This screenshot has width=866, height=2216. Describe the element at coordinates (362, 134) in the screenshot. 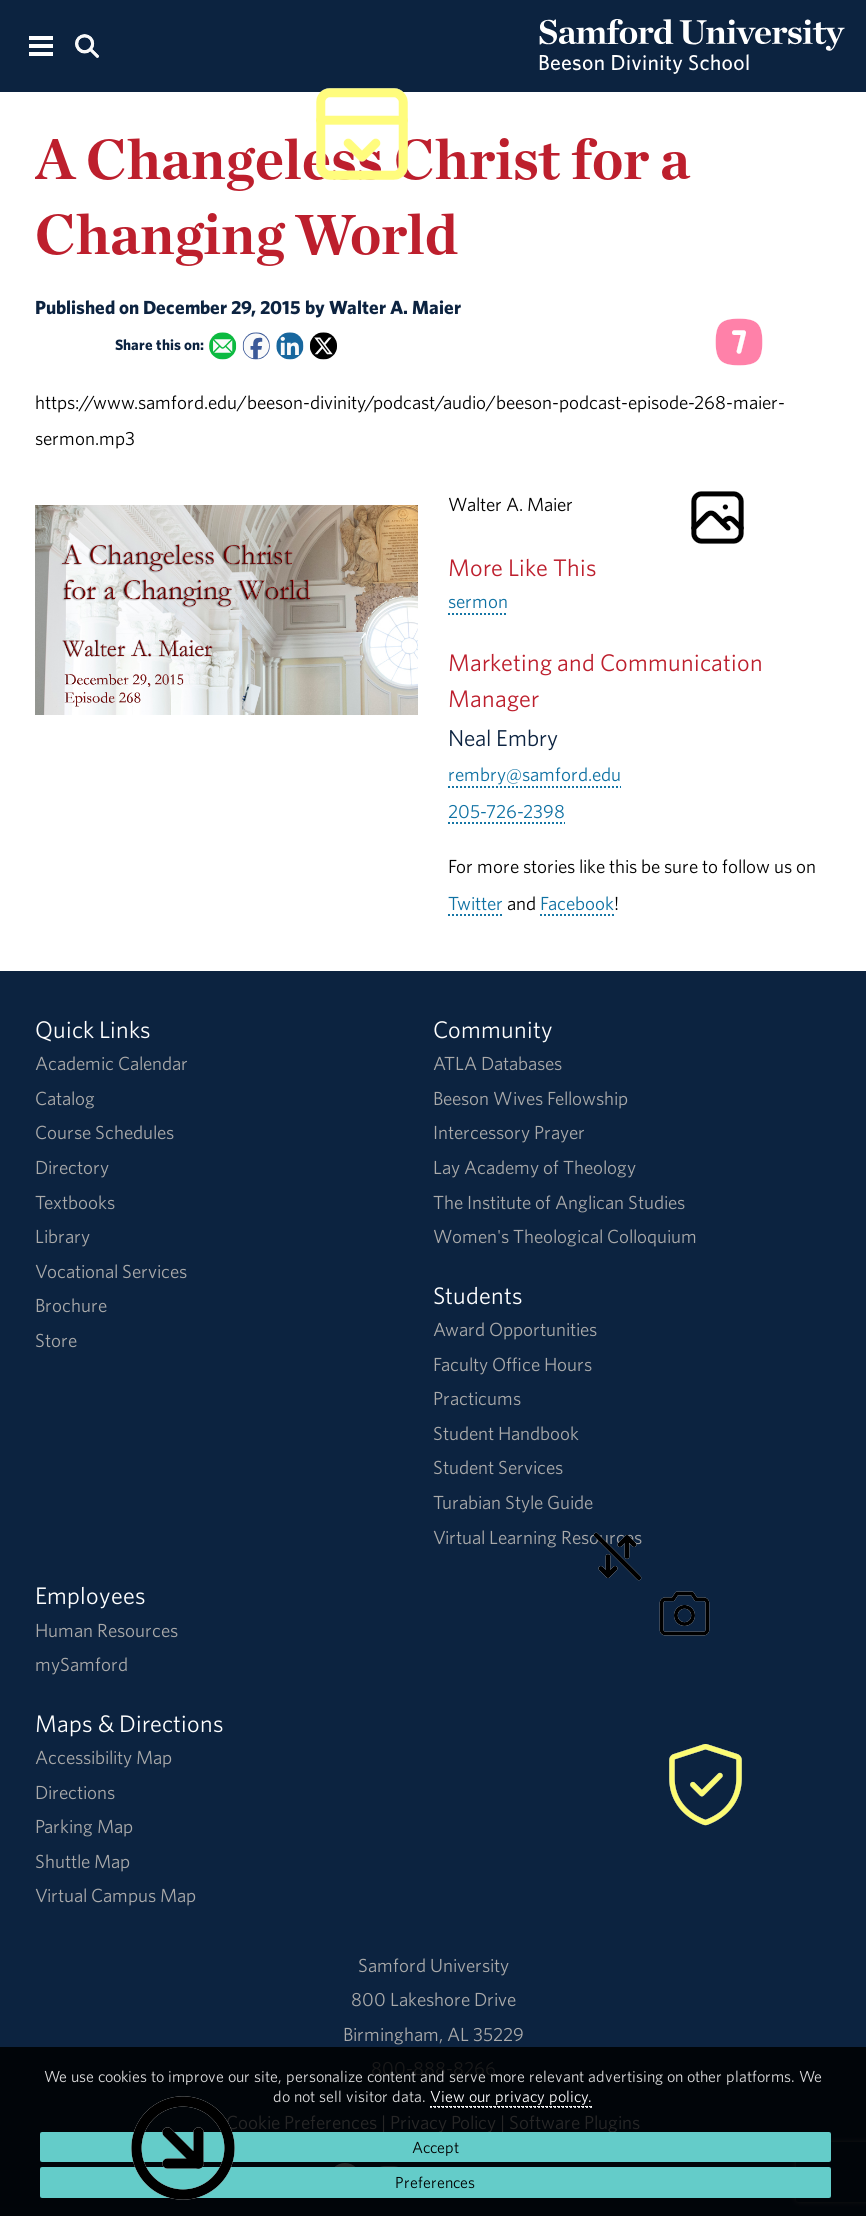

I see `collapse the top panel` at that location.